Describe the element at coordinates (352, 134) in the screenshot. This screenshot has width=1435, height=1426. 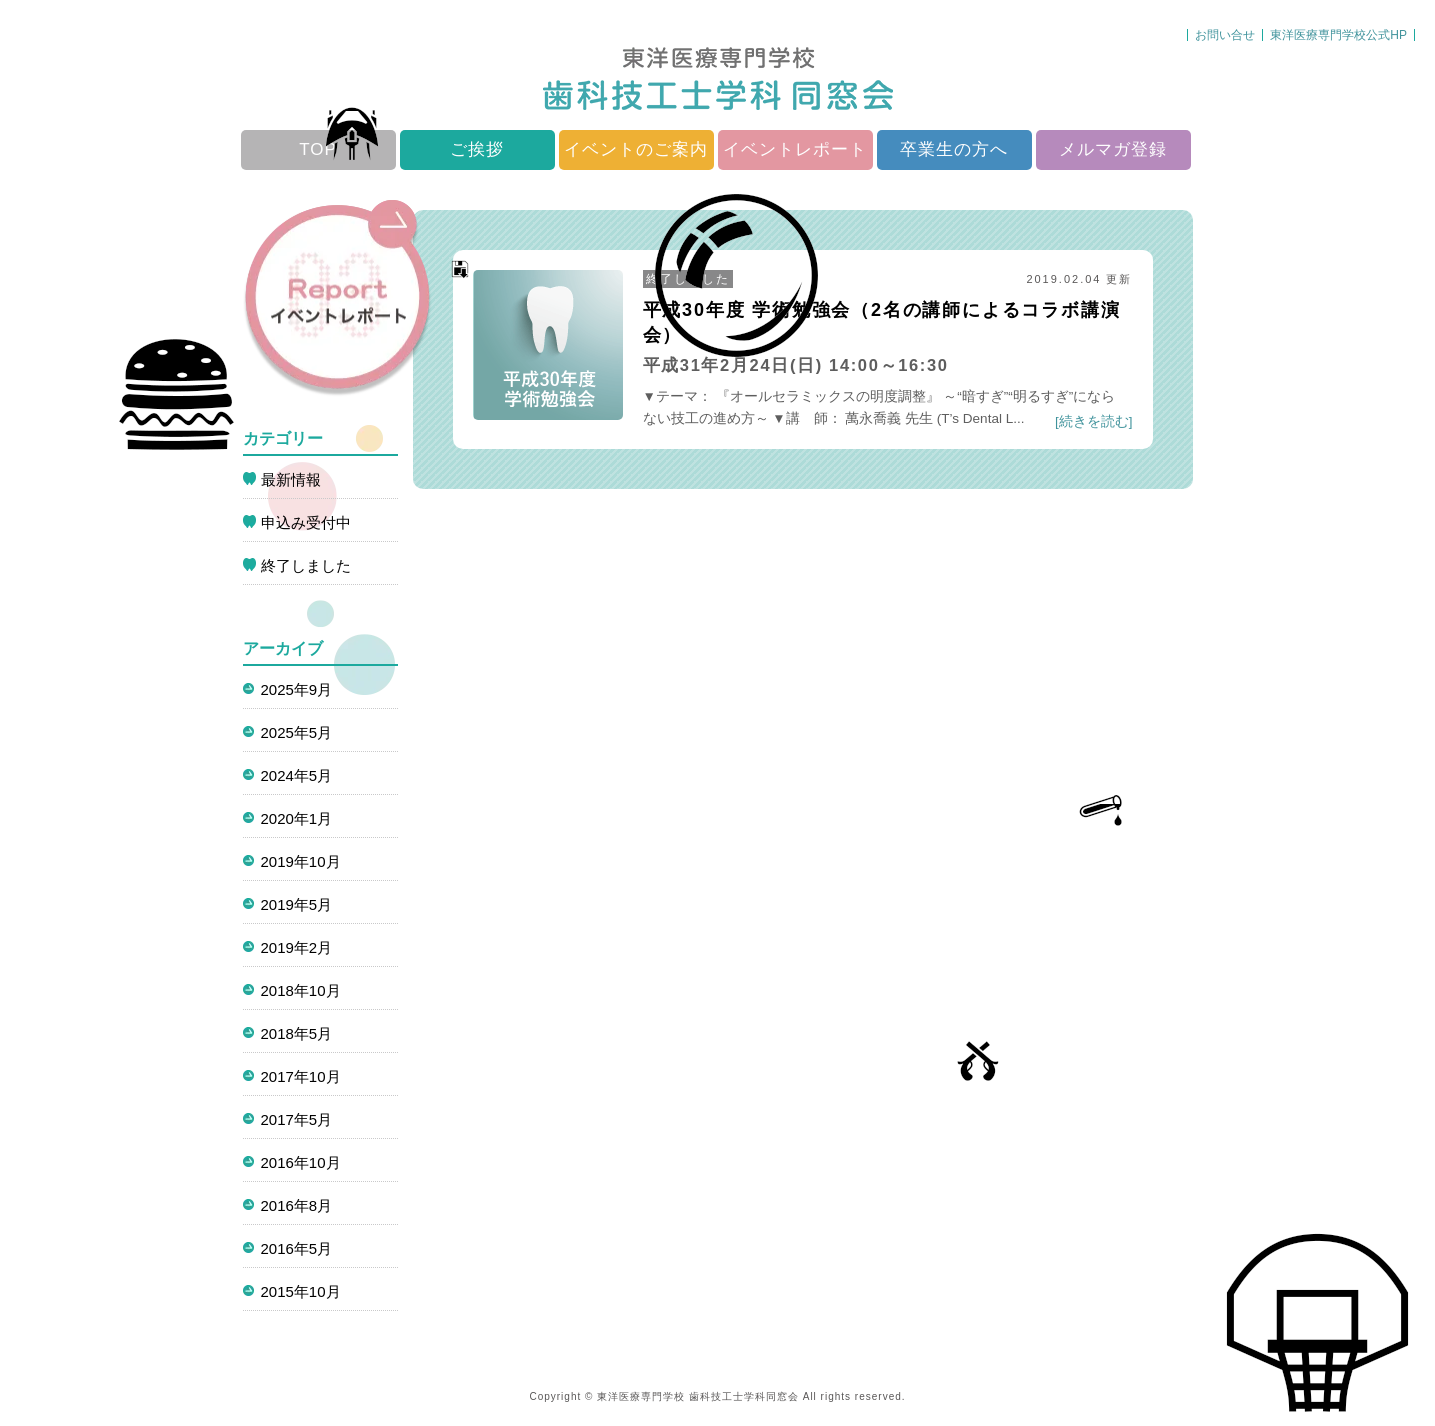
I see `select interceptor ship class` at that location.